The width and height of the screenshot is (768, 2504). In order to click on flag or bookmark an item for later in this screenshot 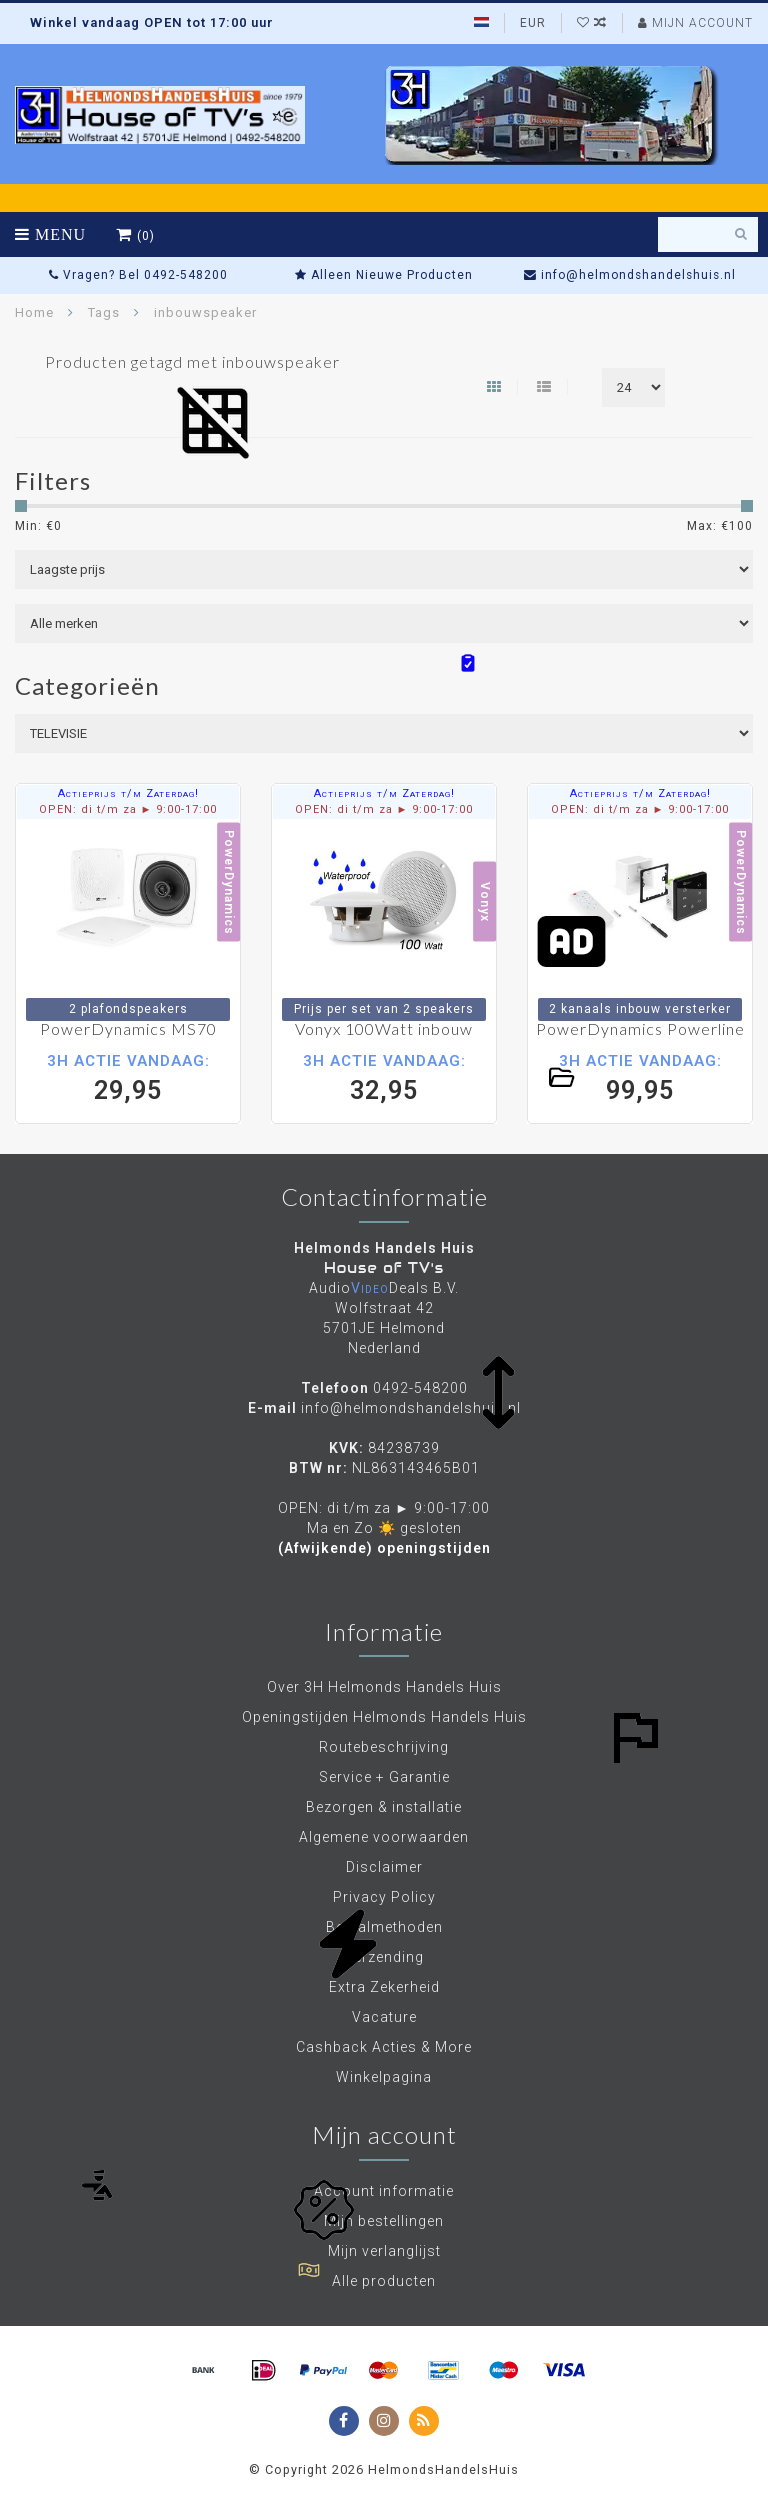, I will do `click(634, 1736)`.